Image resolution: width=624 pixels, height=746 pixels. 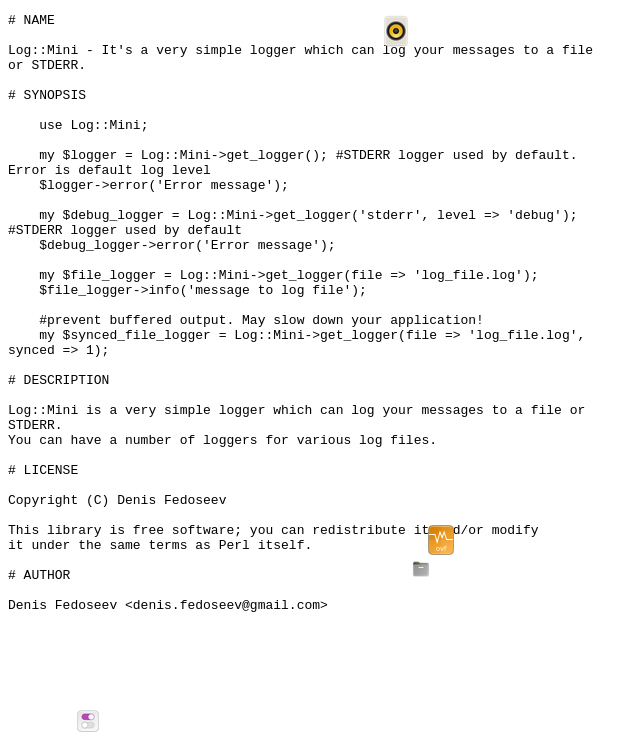 What do you see at coordinates (396, 31) in the screenshot?
I see `open Rhythmbox music player` at bounding box center [396, 31].